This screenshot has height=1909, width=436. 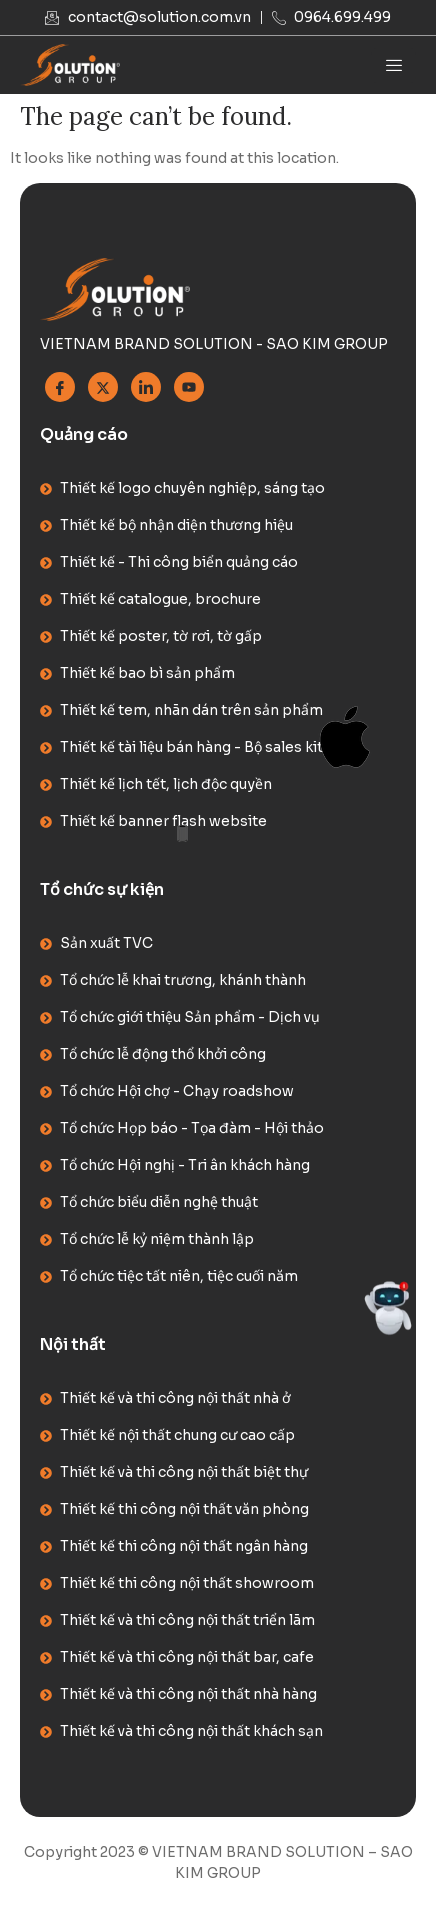 I want to click on mac pro (cylinder model) in finder sidebar, so click(x=182, y=833).